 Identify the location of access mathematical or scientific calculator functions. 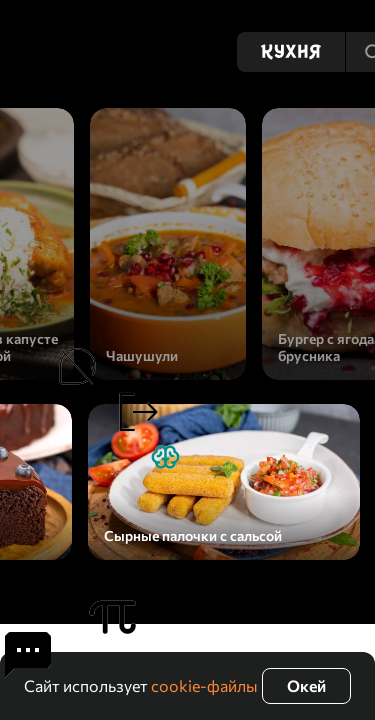
(113, 616).